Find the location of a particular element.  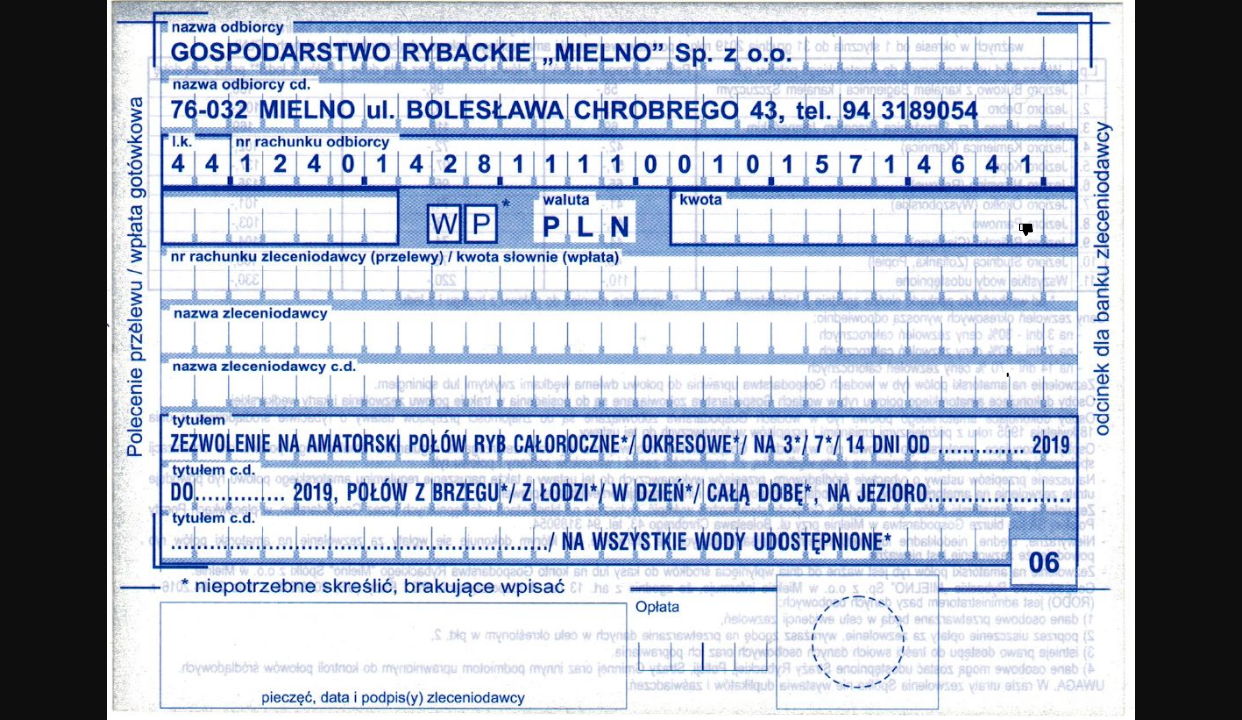

indicates no cellular signal available is located at coordinates (1031, 356).